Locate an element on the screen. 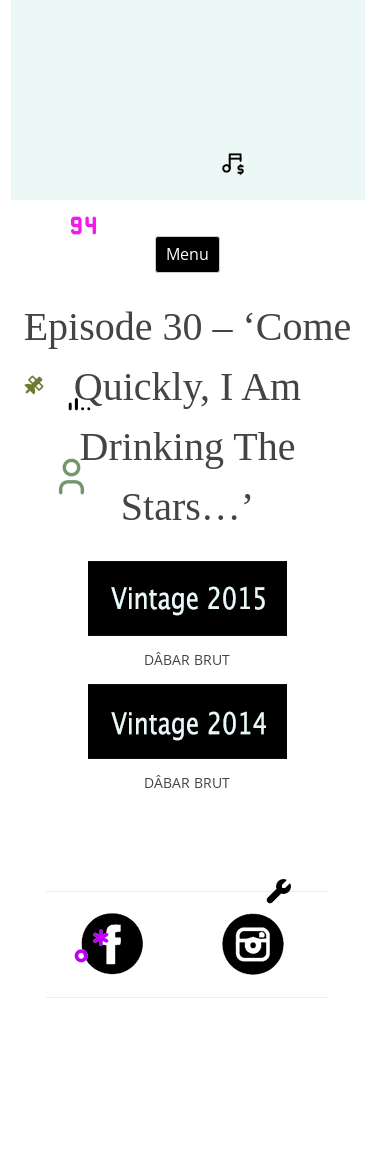 Image resolution: width=375 pixels, height=1166 pixels. indicates item number 94 in a list or sequence is located at coordinates (83, 225).